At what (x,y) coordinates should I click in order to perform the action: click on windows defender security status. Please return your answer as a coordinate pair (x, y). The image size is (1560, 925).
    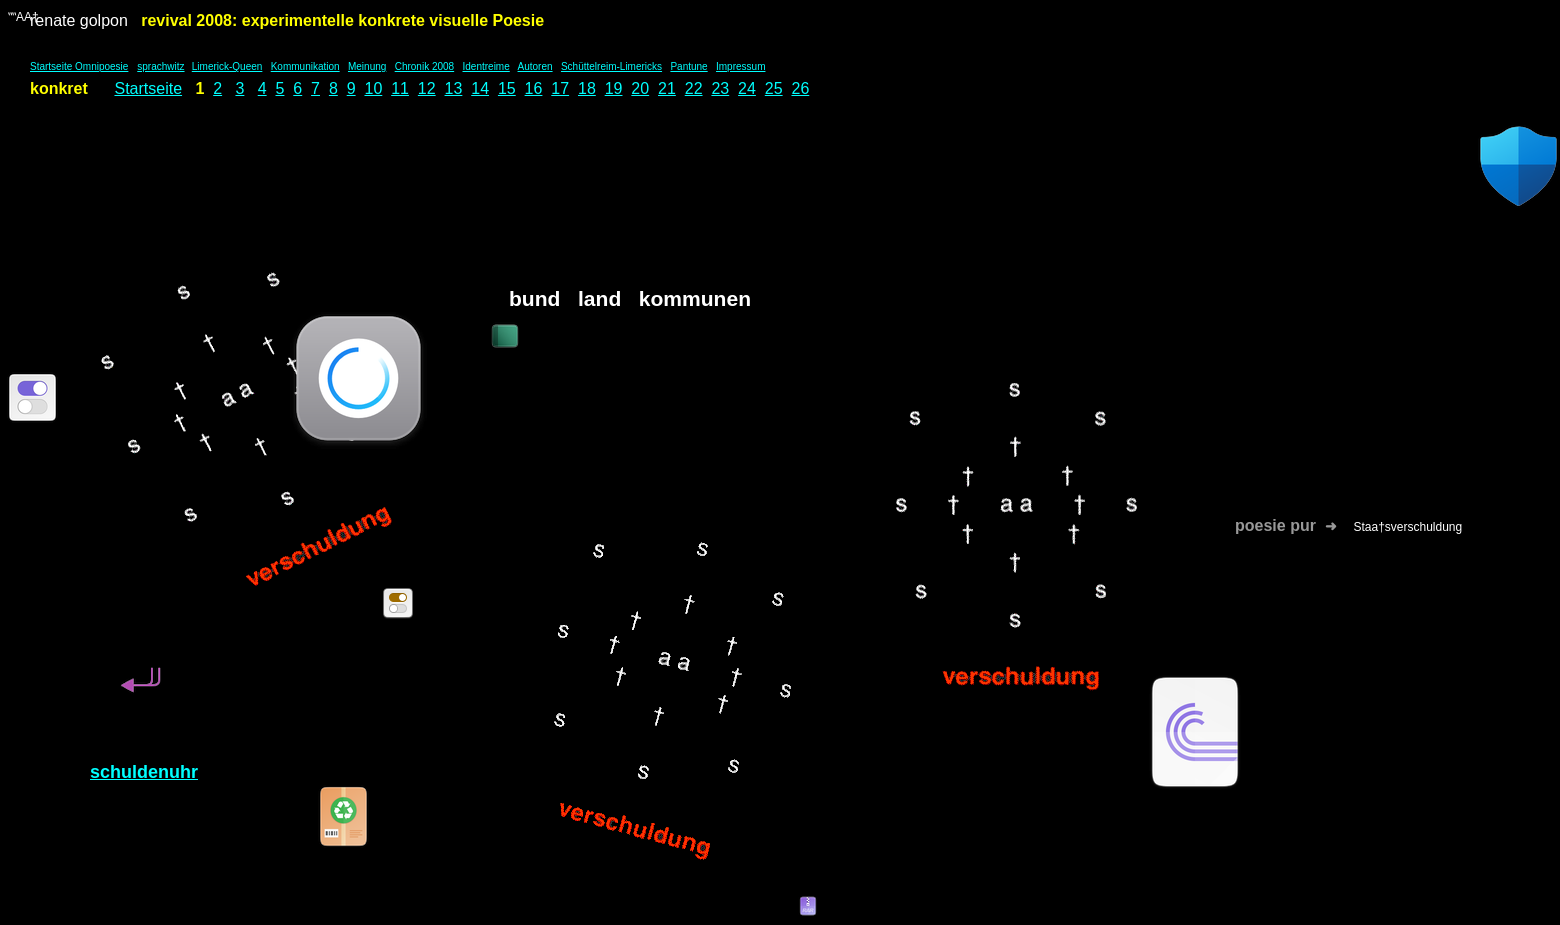
    Looking at the image, I should click on (1518, 166).